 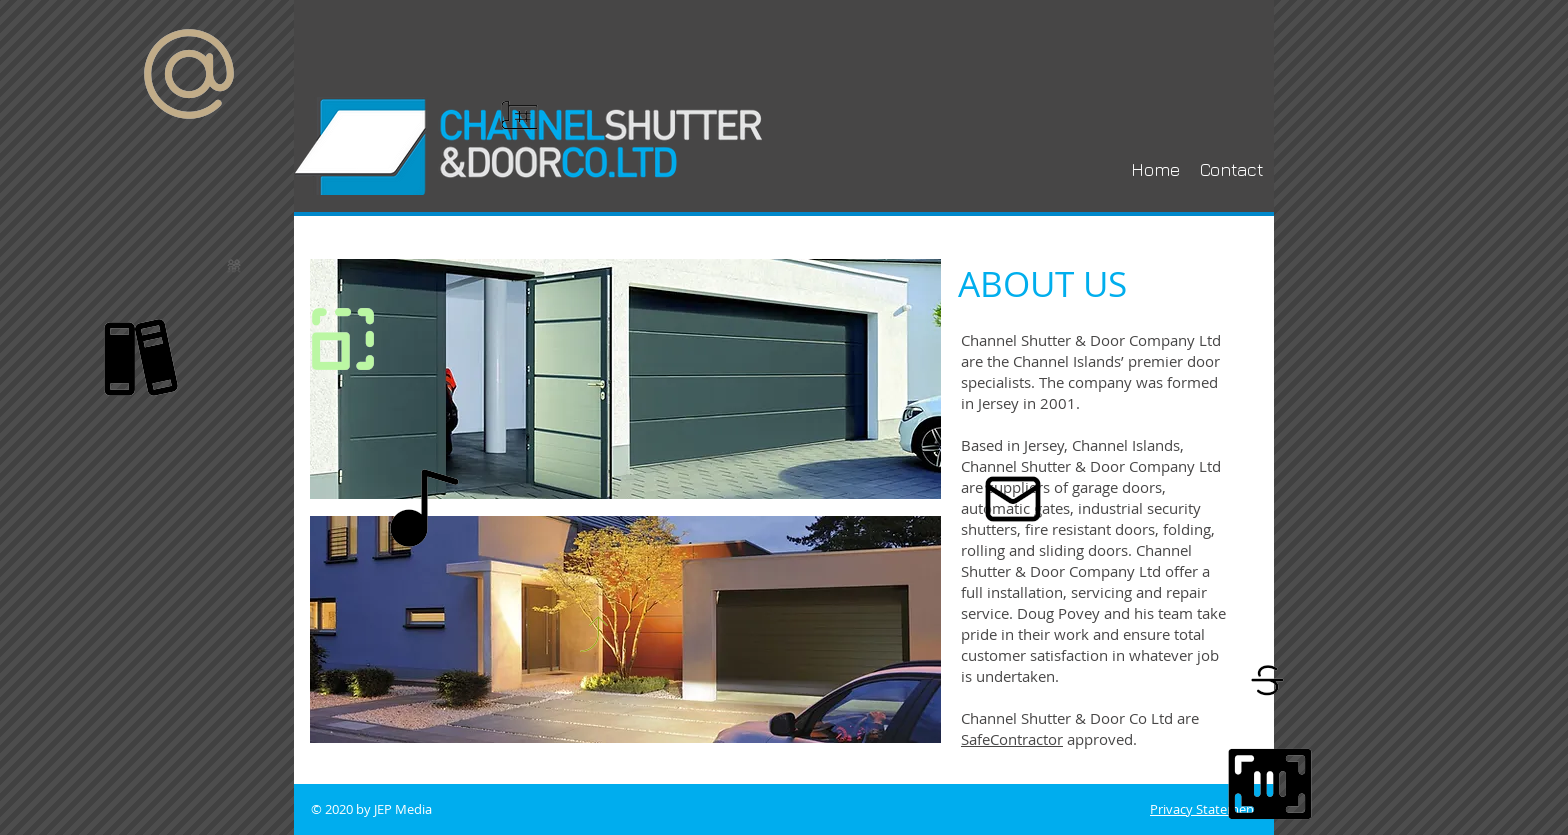 What do you see at coordinates (138, 359) in the screenshot?
I see `access your library or book collection` at bounding box center [138, 359].